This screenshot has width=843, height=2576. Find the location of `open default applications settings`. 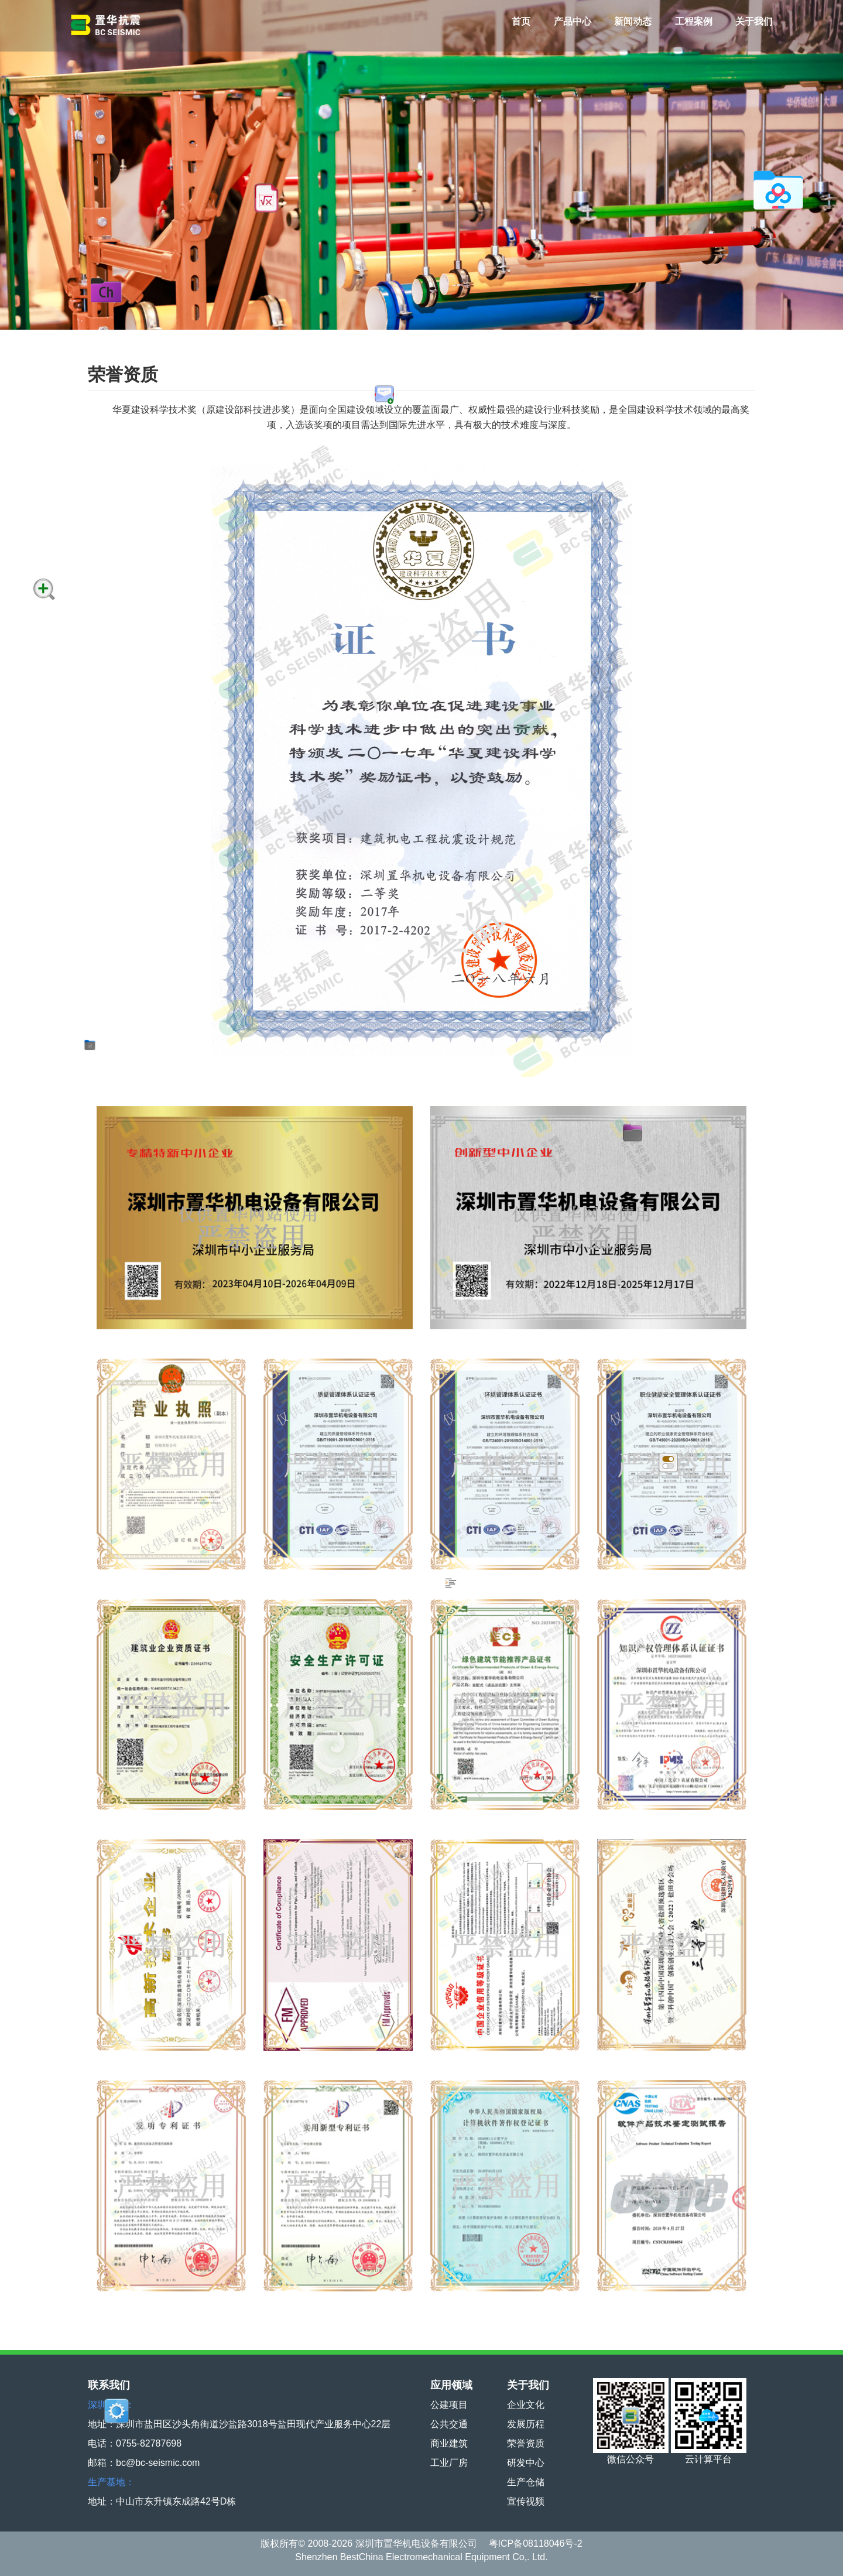

open default applications settings is located at coordinates (116, 2411).